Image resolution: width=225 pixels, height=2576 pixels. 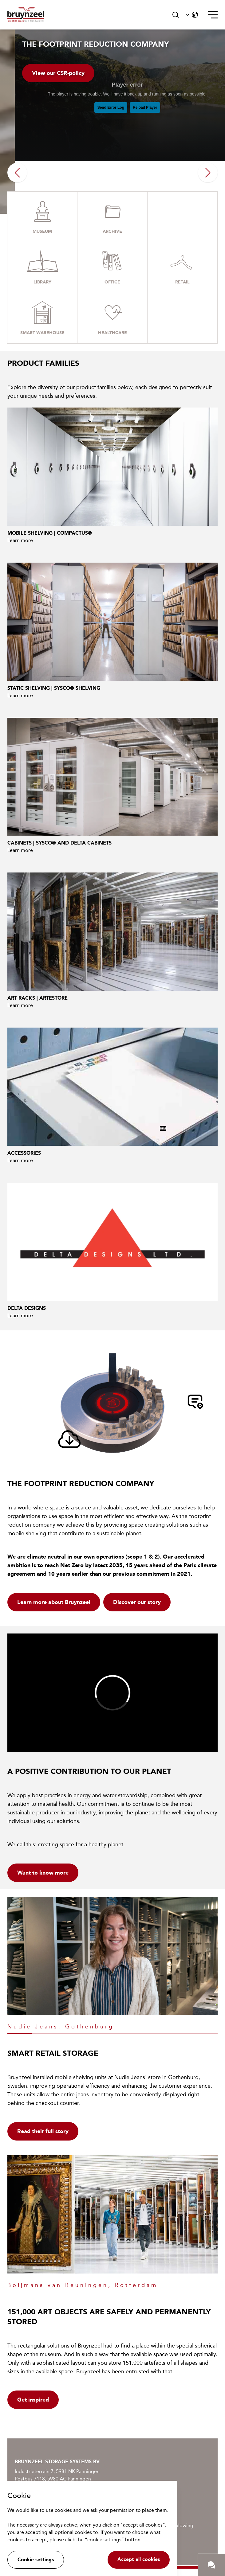 I want to click on download from cloud storage, so click(x=69, y=1439).